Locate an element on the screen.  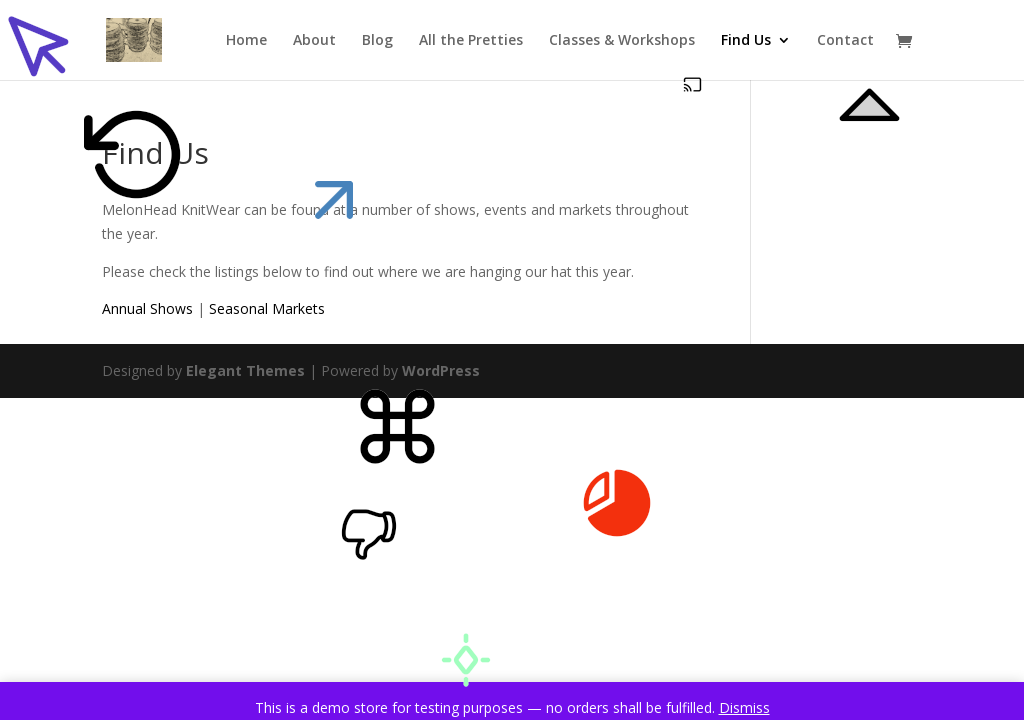
dislike or downvote content is located at coordinates (369, 532).